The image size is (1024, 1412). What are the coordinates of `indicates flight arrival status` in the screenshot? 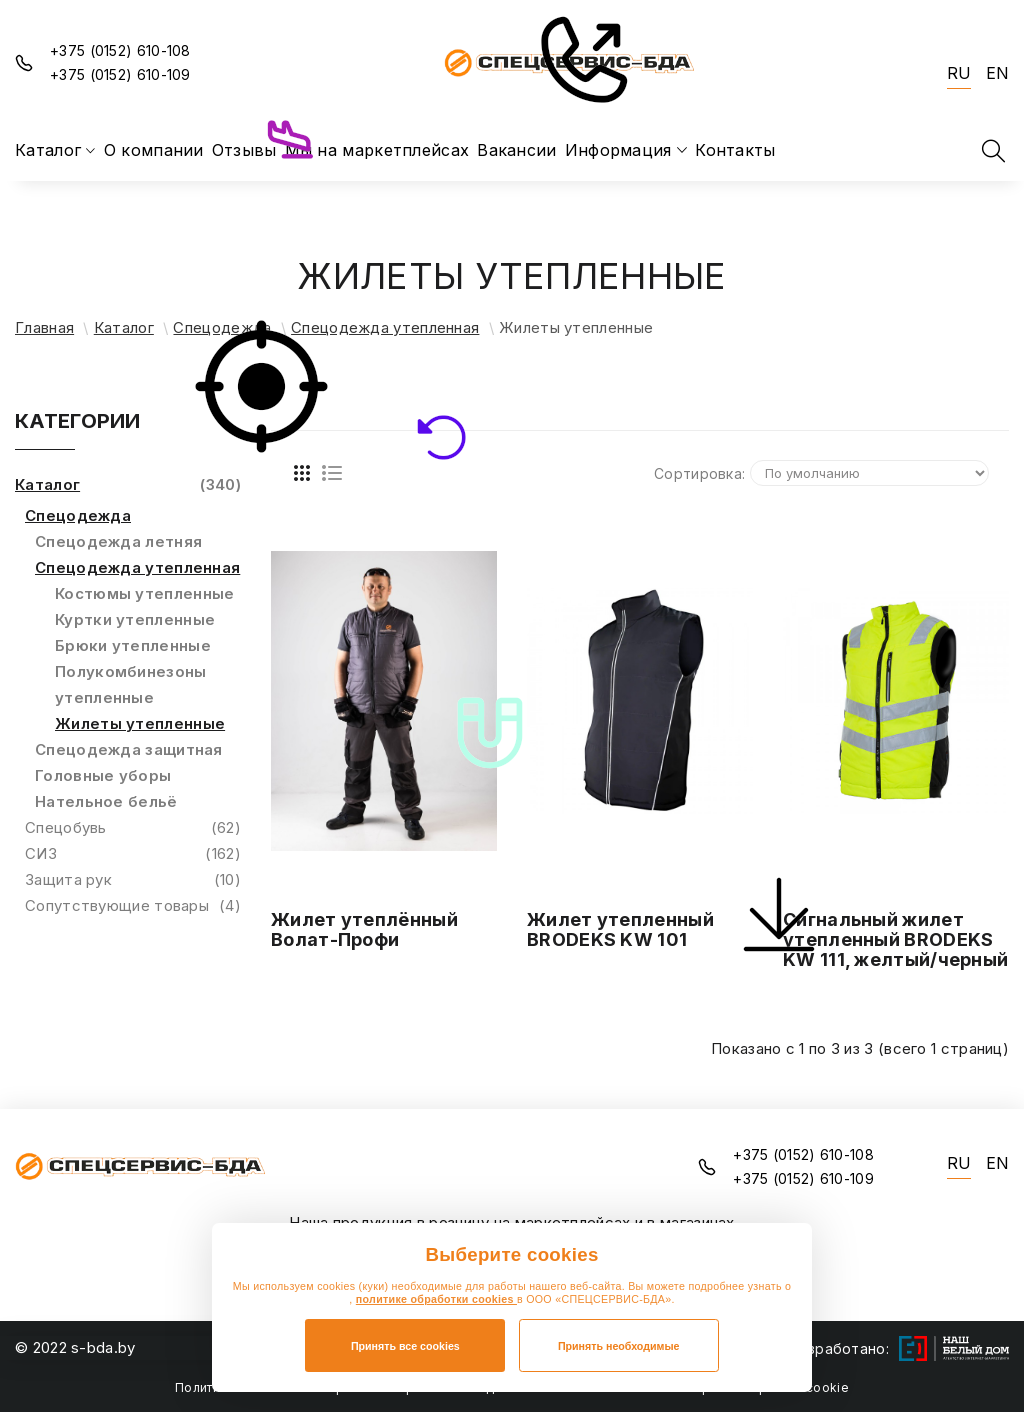 It's located at (288, 139).